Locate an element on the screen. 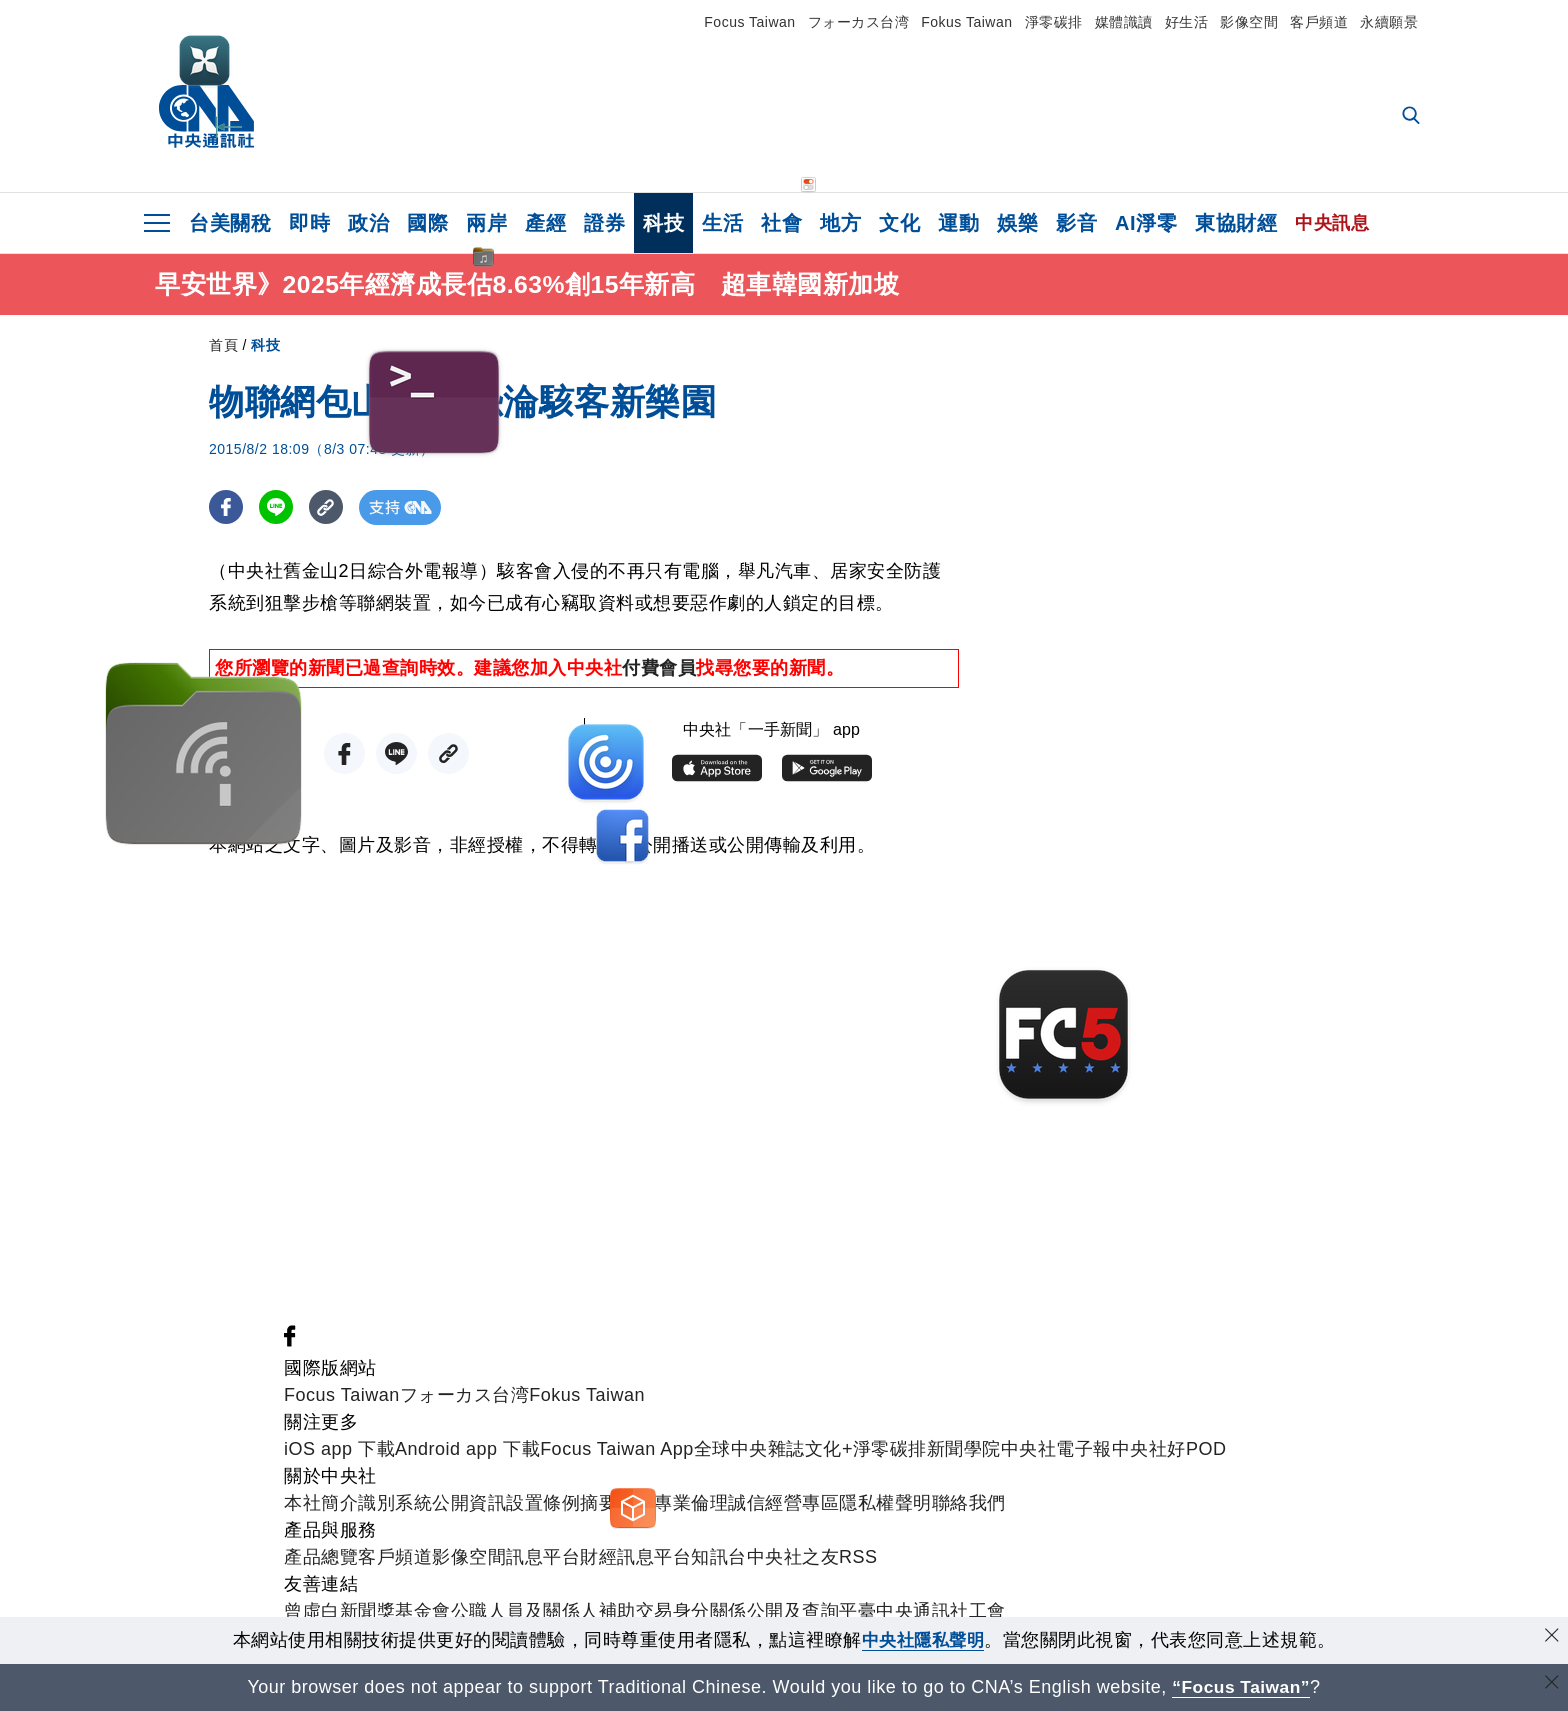  go to the first item in a list or sequence is located at coordinates (229, 127).